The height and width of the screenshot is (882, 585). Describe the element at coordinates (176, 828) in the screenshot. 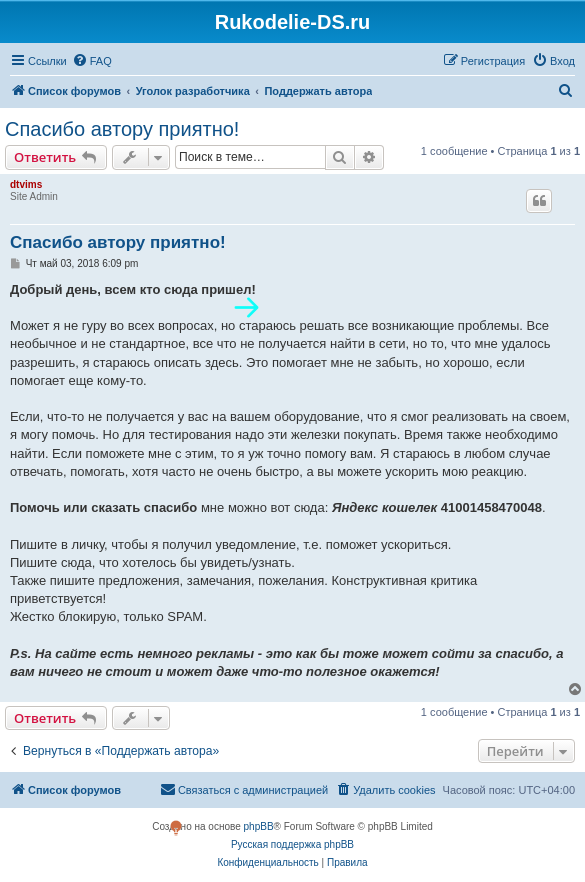

I see `view tips or suggestions` at that location.